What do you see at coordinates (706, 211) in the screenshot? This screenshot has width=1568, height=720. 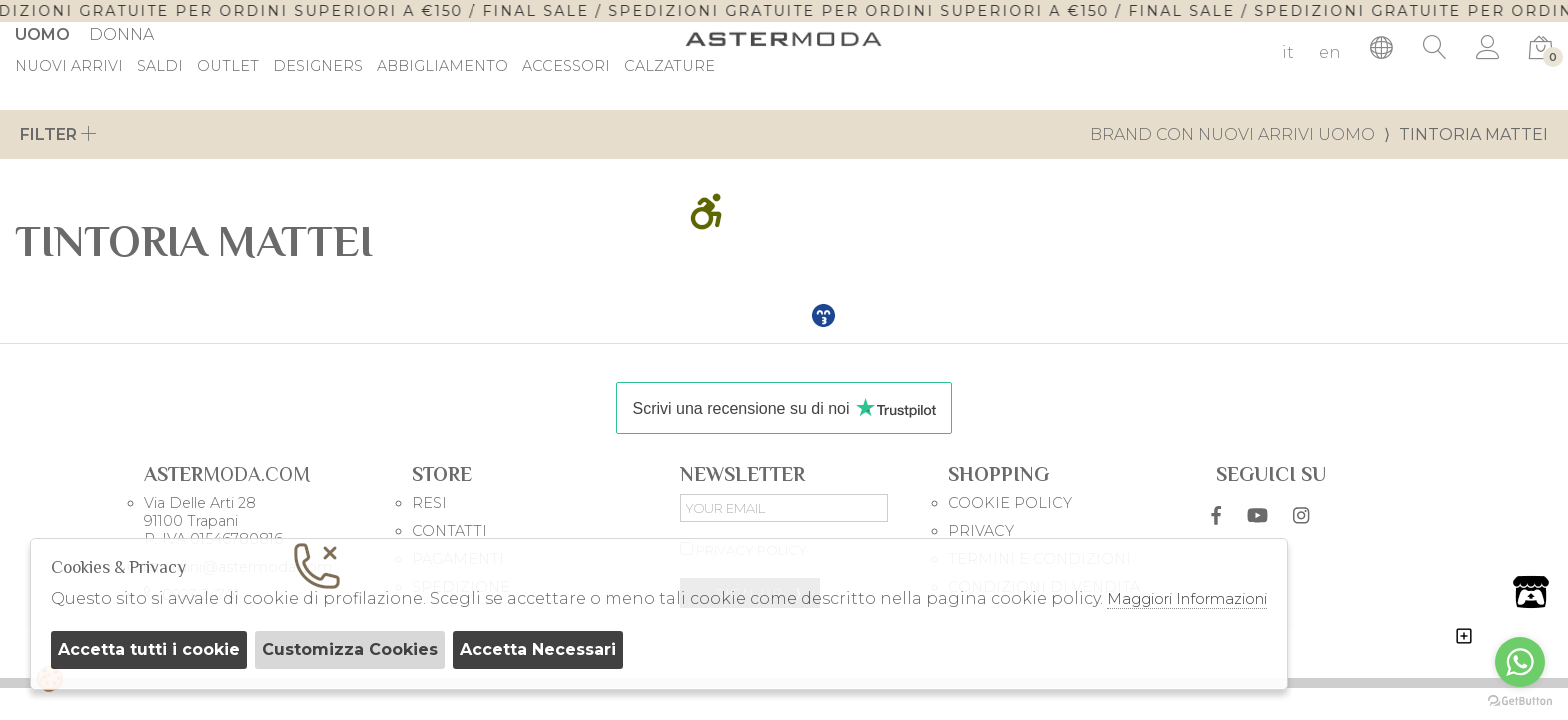 I see `indicates wheelchair accessibility` at bounding box center [706, 211].